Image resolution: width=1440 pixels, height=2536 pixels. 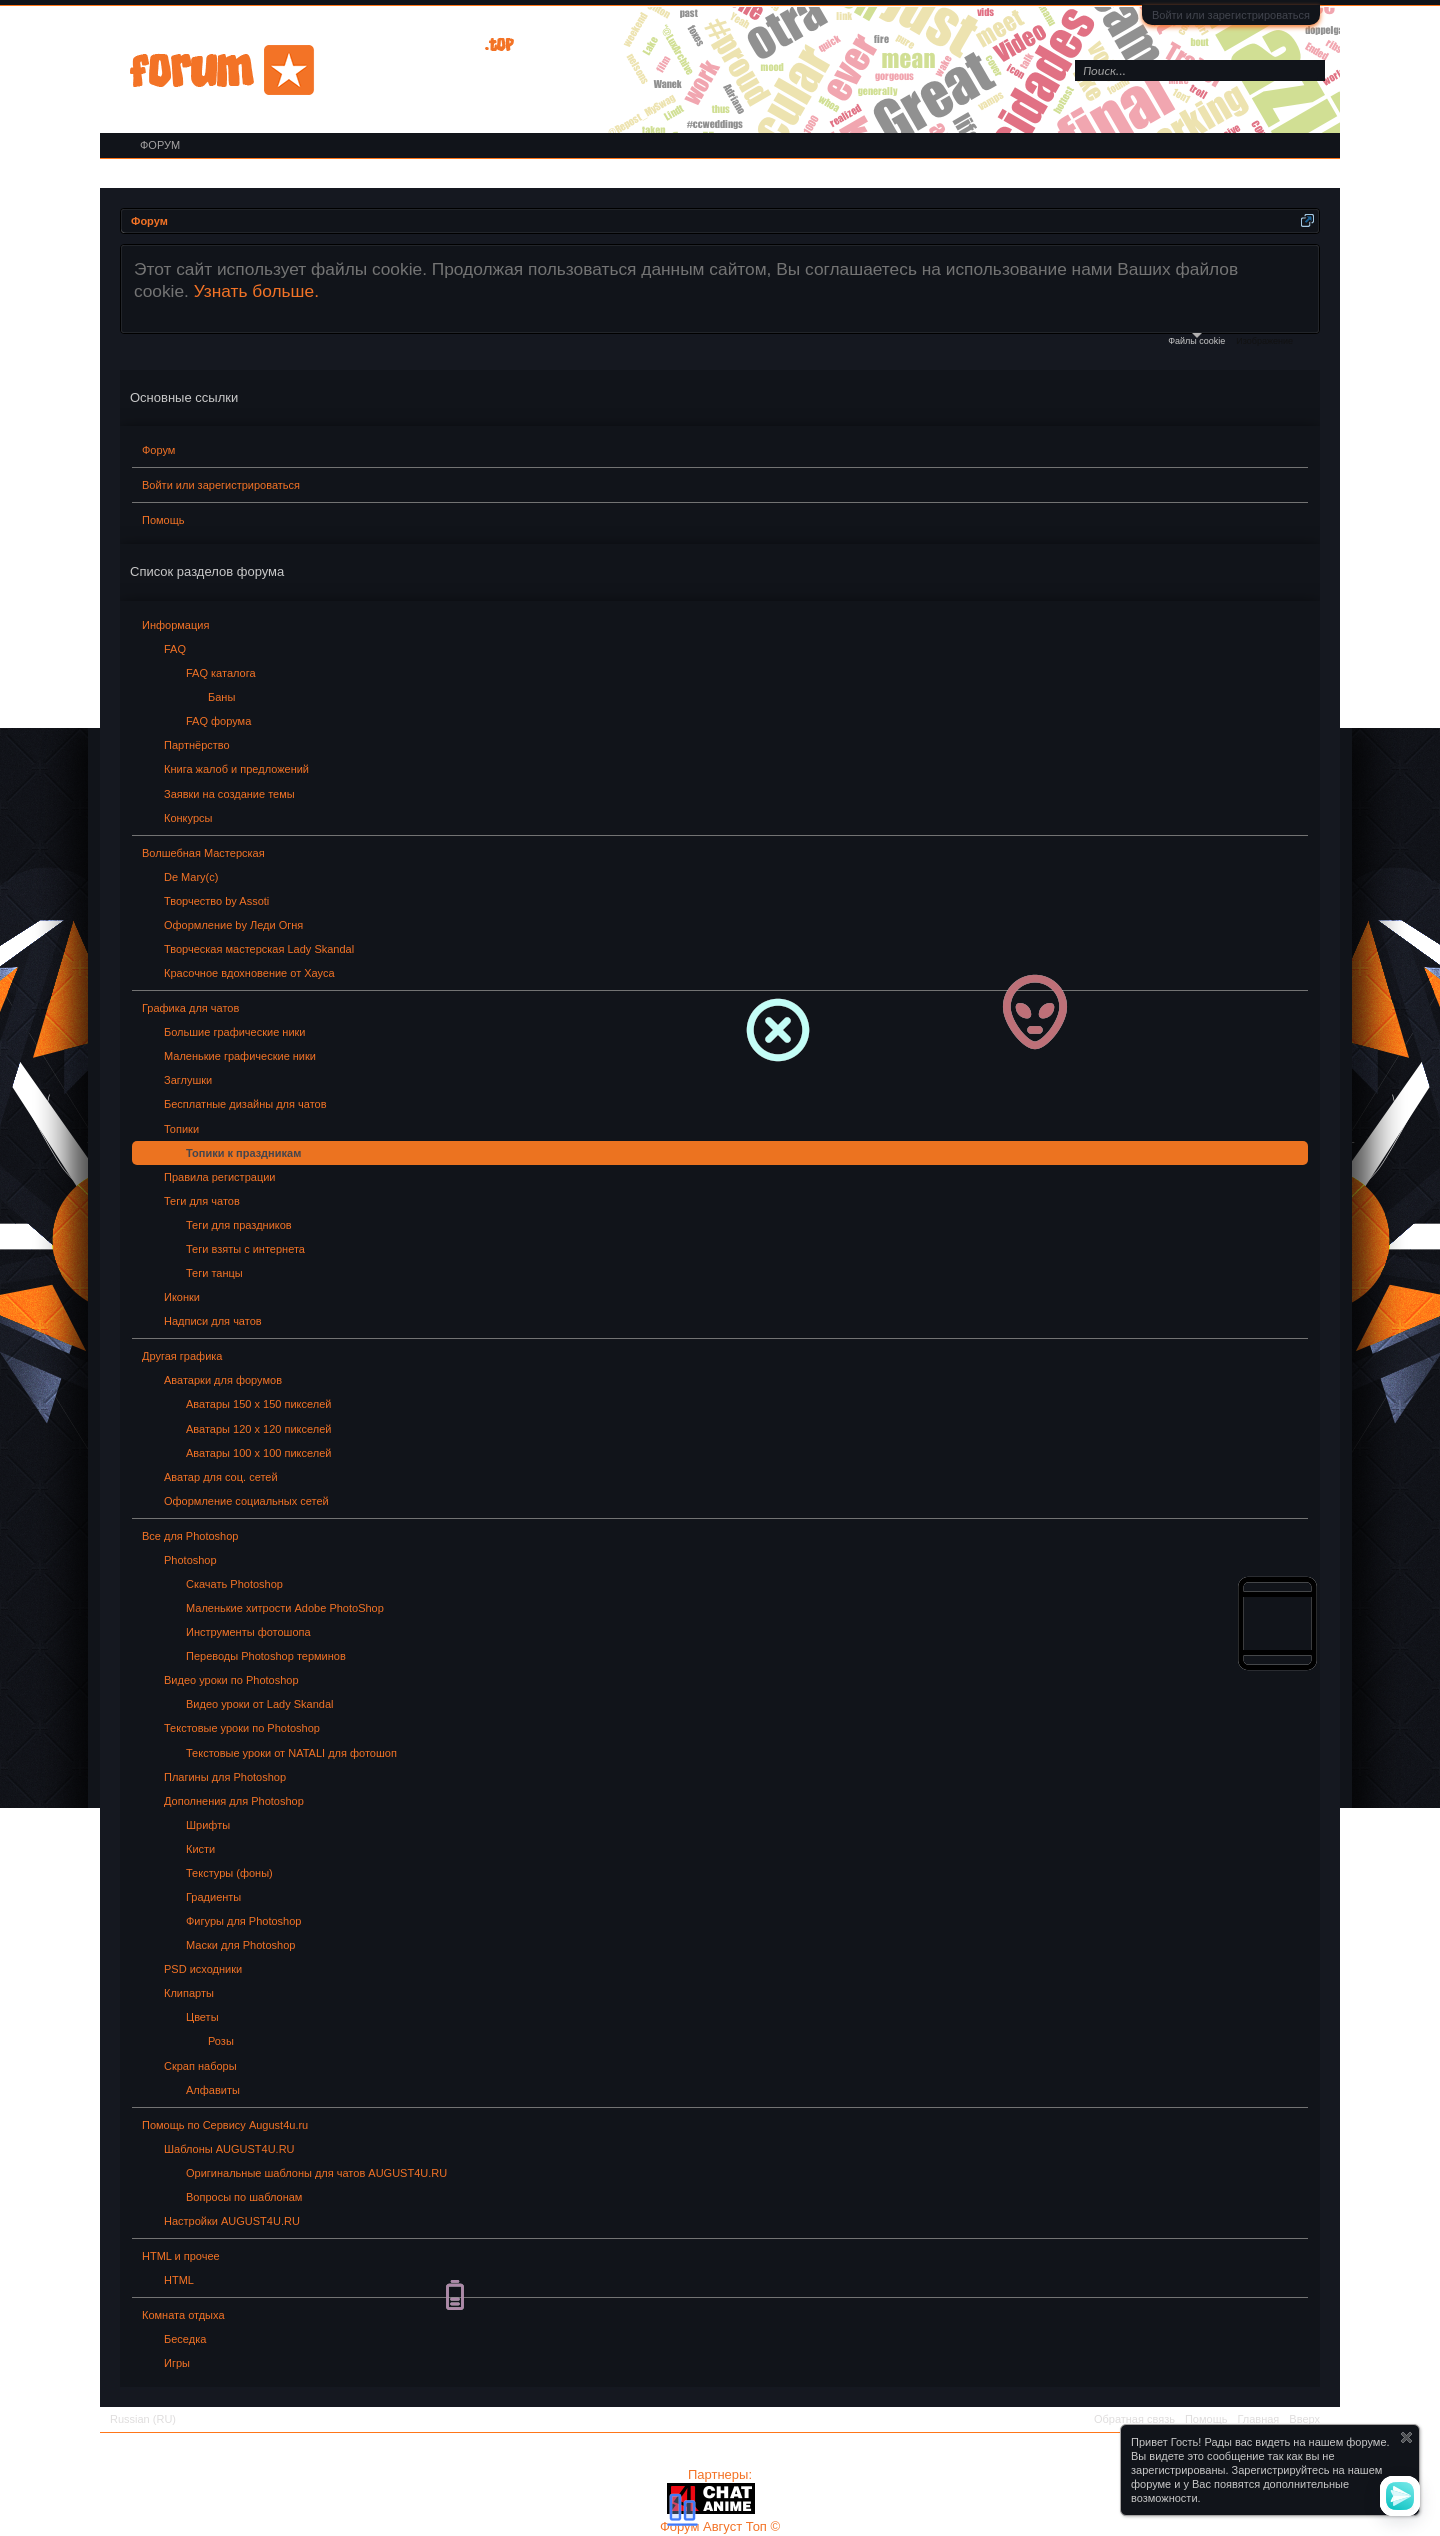 What do you see at coordinates (682, 2510) in the screenshot?
I see `align objects to the bottom edge` at bounding box center [682, 2510].